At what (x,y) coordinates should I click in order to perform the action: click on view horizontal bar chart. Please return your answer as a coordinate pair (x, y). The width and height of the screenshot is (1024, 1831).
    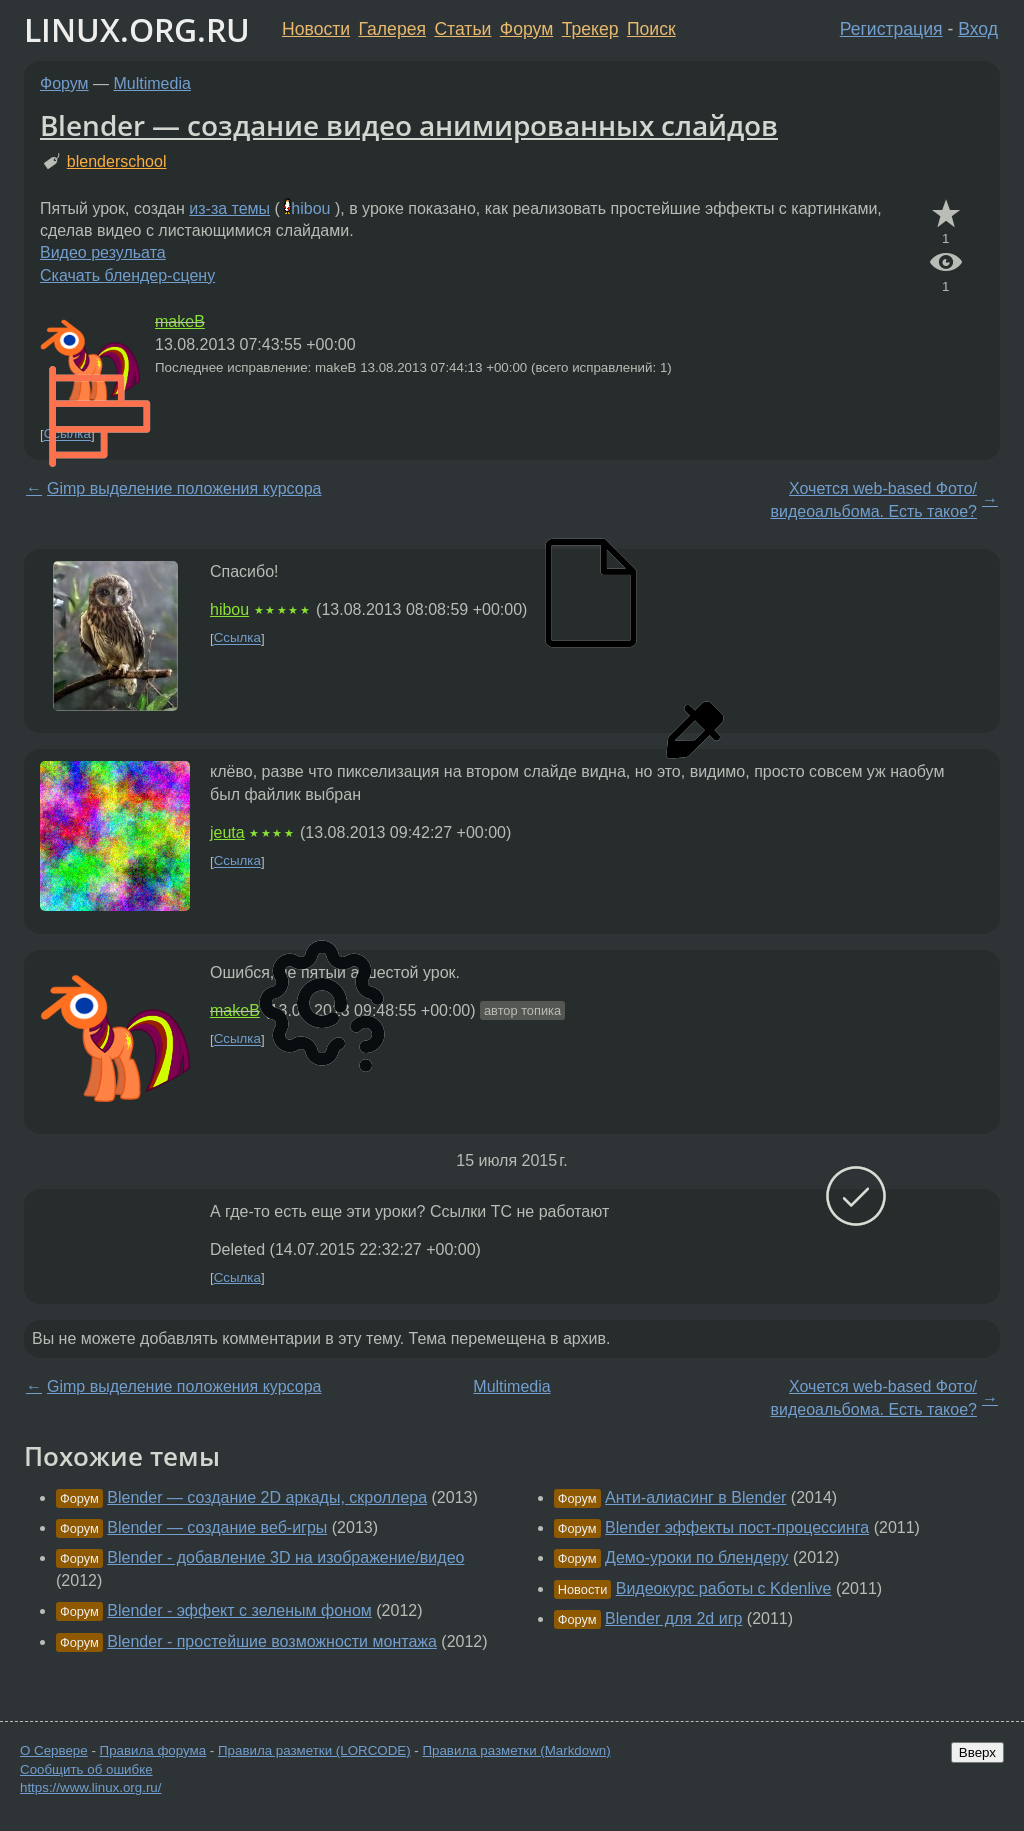
    Looking at the image, I should click on (95, 416).